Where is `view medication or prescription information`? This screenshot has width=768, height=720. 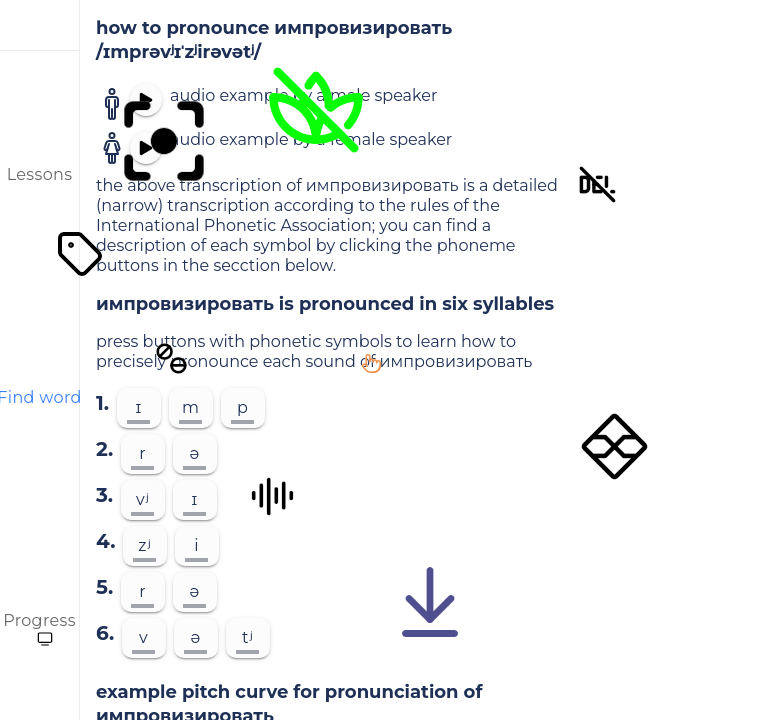 view medication or prescription information is located at coordinates (171, 358).